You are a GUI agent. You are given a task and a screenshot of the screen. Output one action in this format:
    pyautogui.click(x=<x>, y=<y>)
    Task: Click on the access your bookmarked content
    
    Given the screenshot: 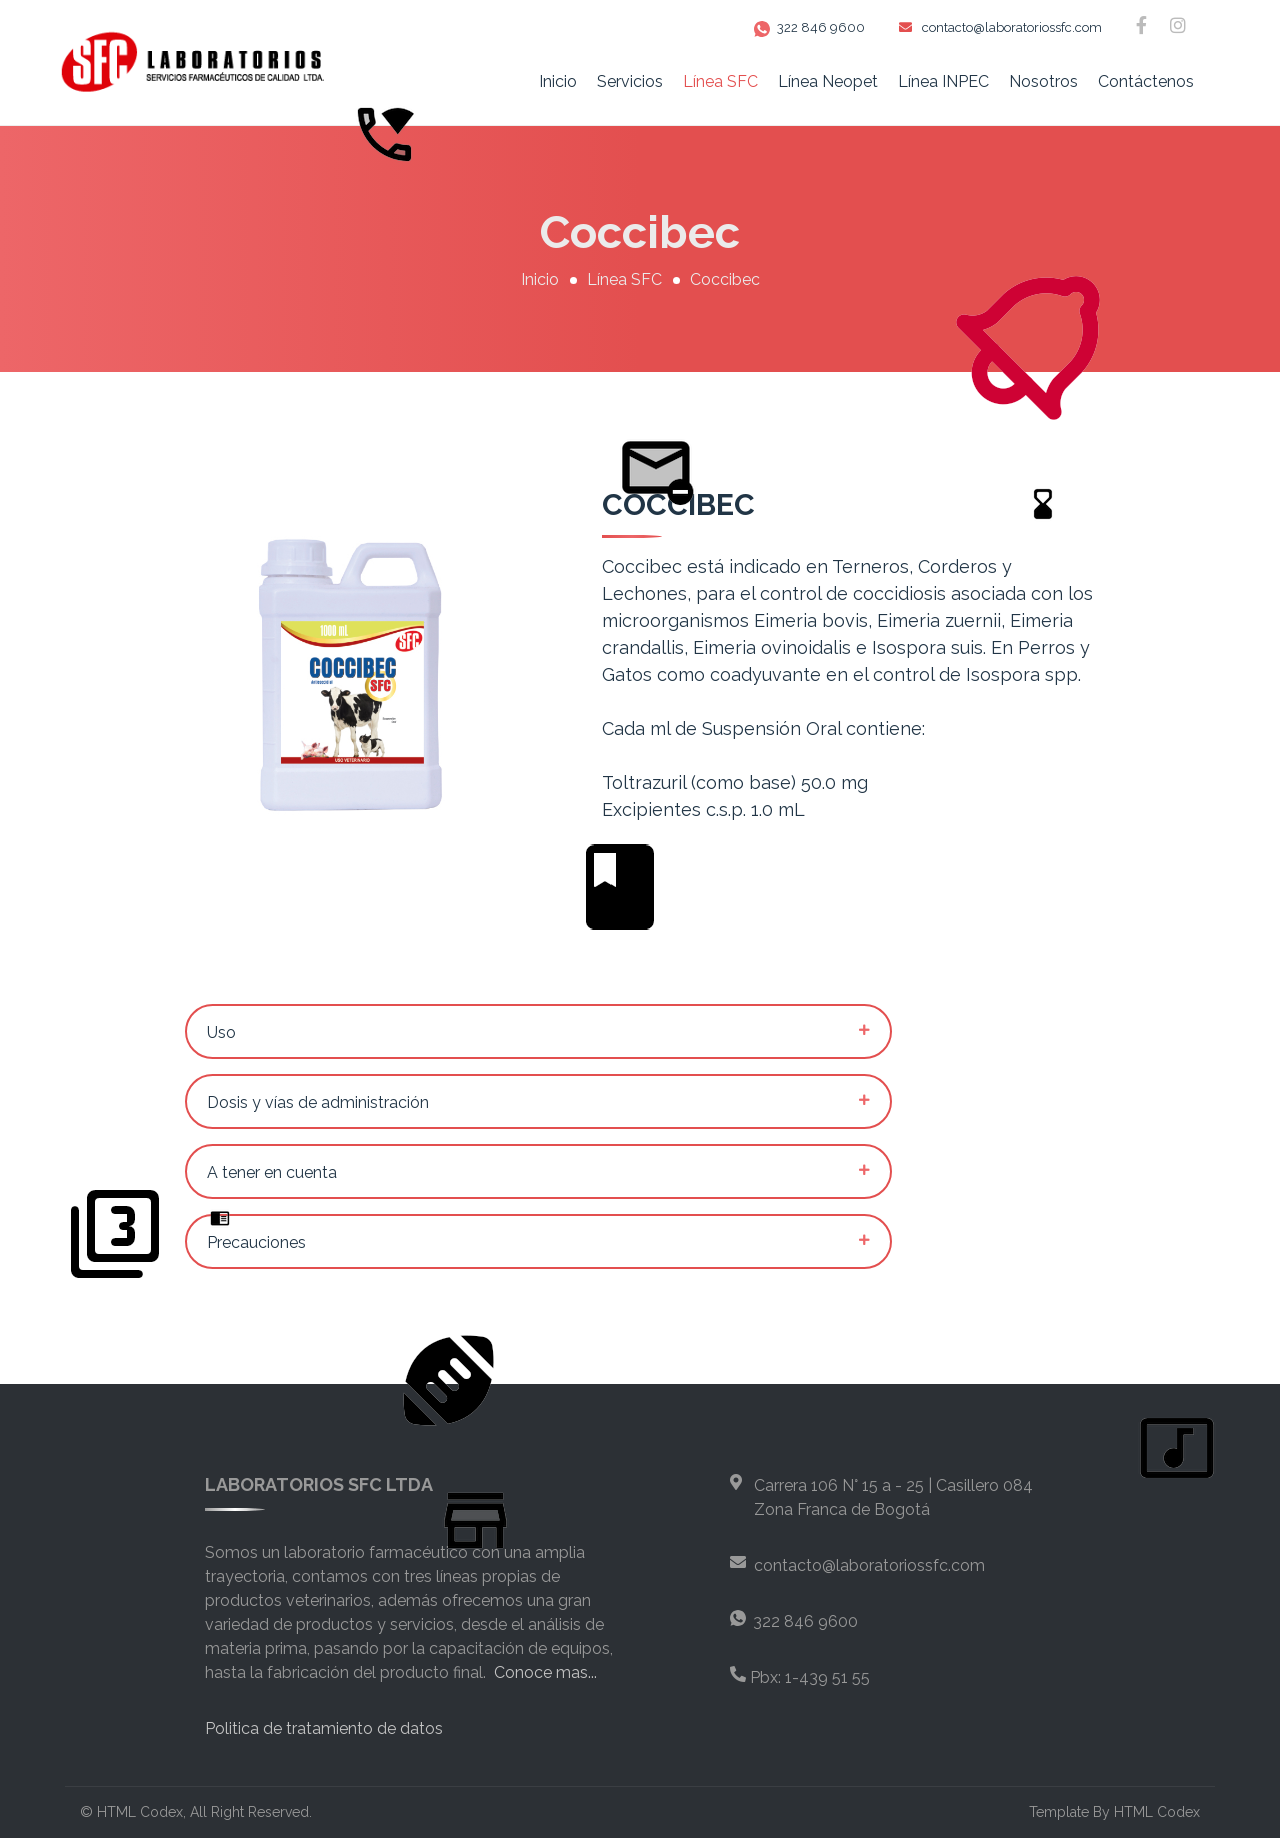 What is the action you would take?
    pyautogui.click(x=620, y=887)
    